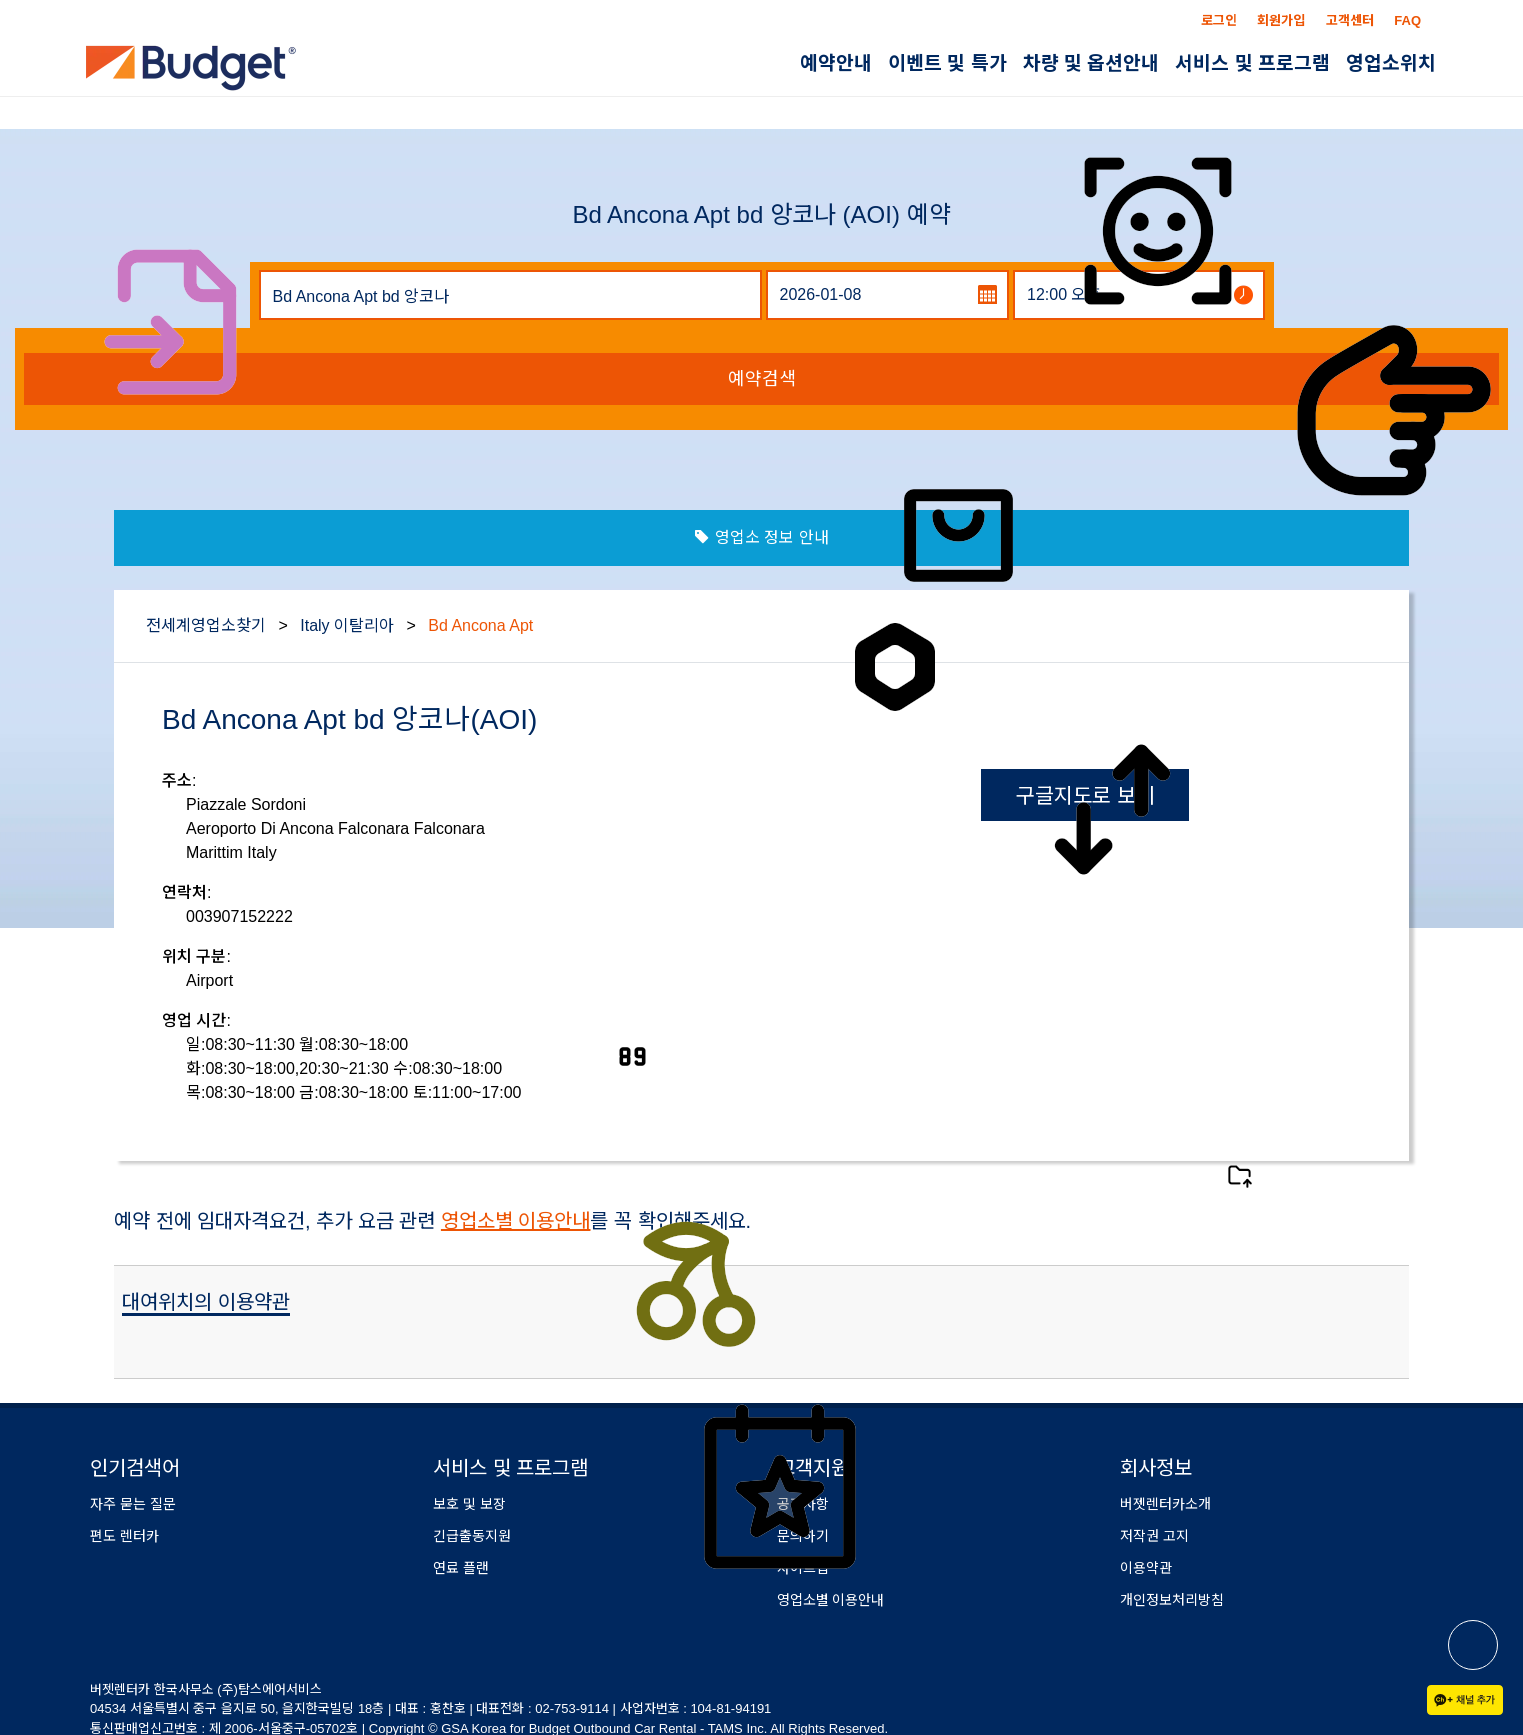 This screenshot has height=1735, width=1523. What do you see at coordinates (177, 322) in the screenshot?
I see `import a file into the application` at bounding box center [177, 322].